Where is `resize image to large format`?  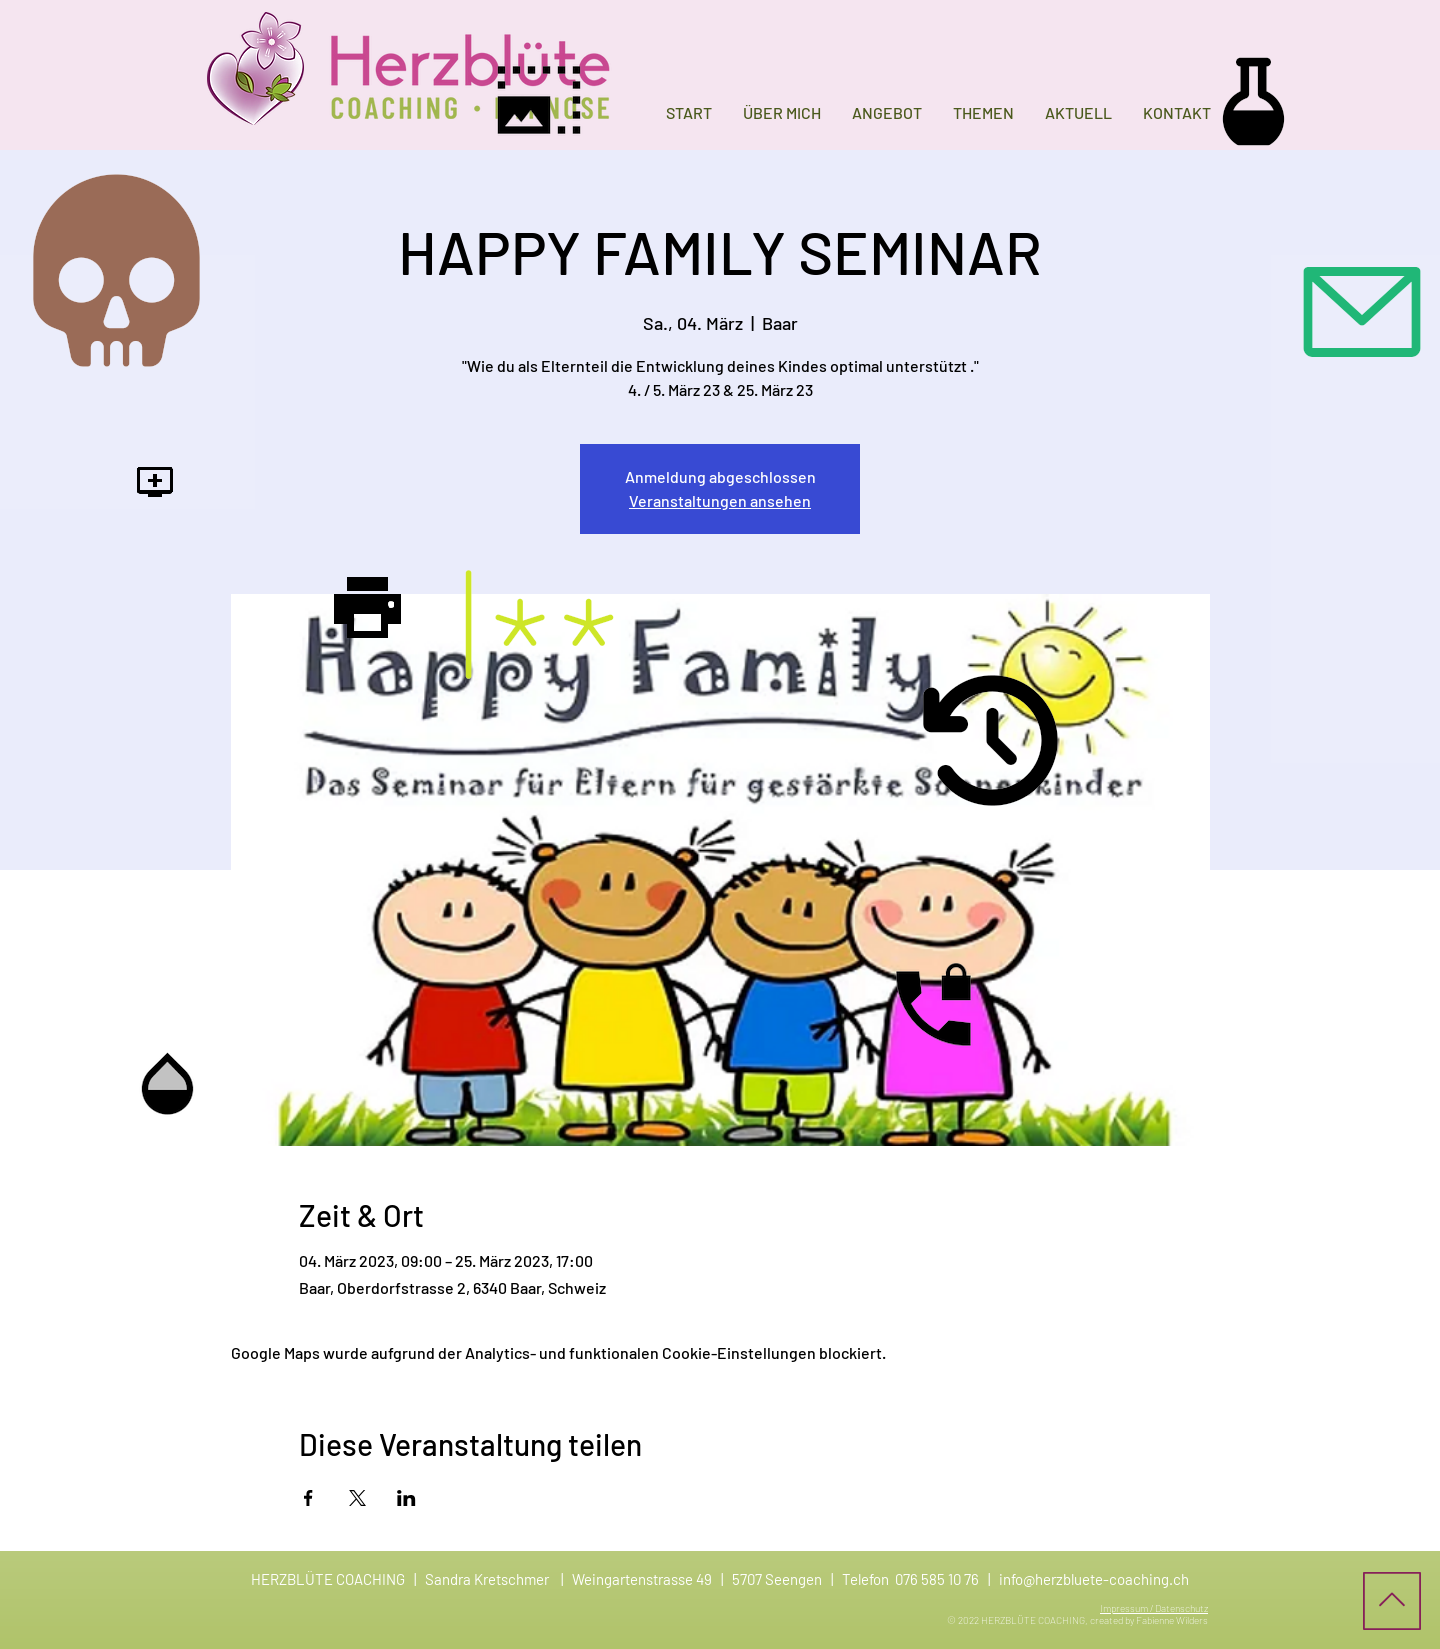
resize image to large format is located at coordinates (539, 100).